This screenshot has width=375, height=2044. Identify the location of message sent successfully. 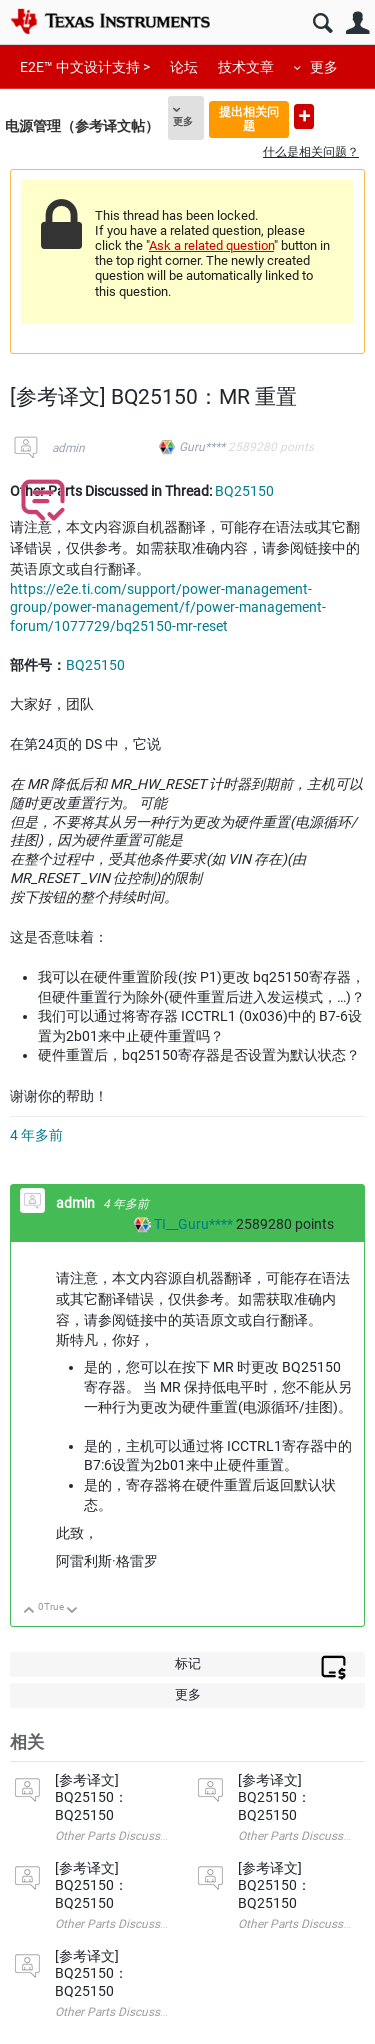
(43, 499).